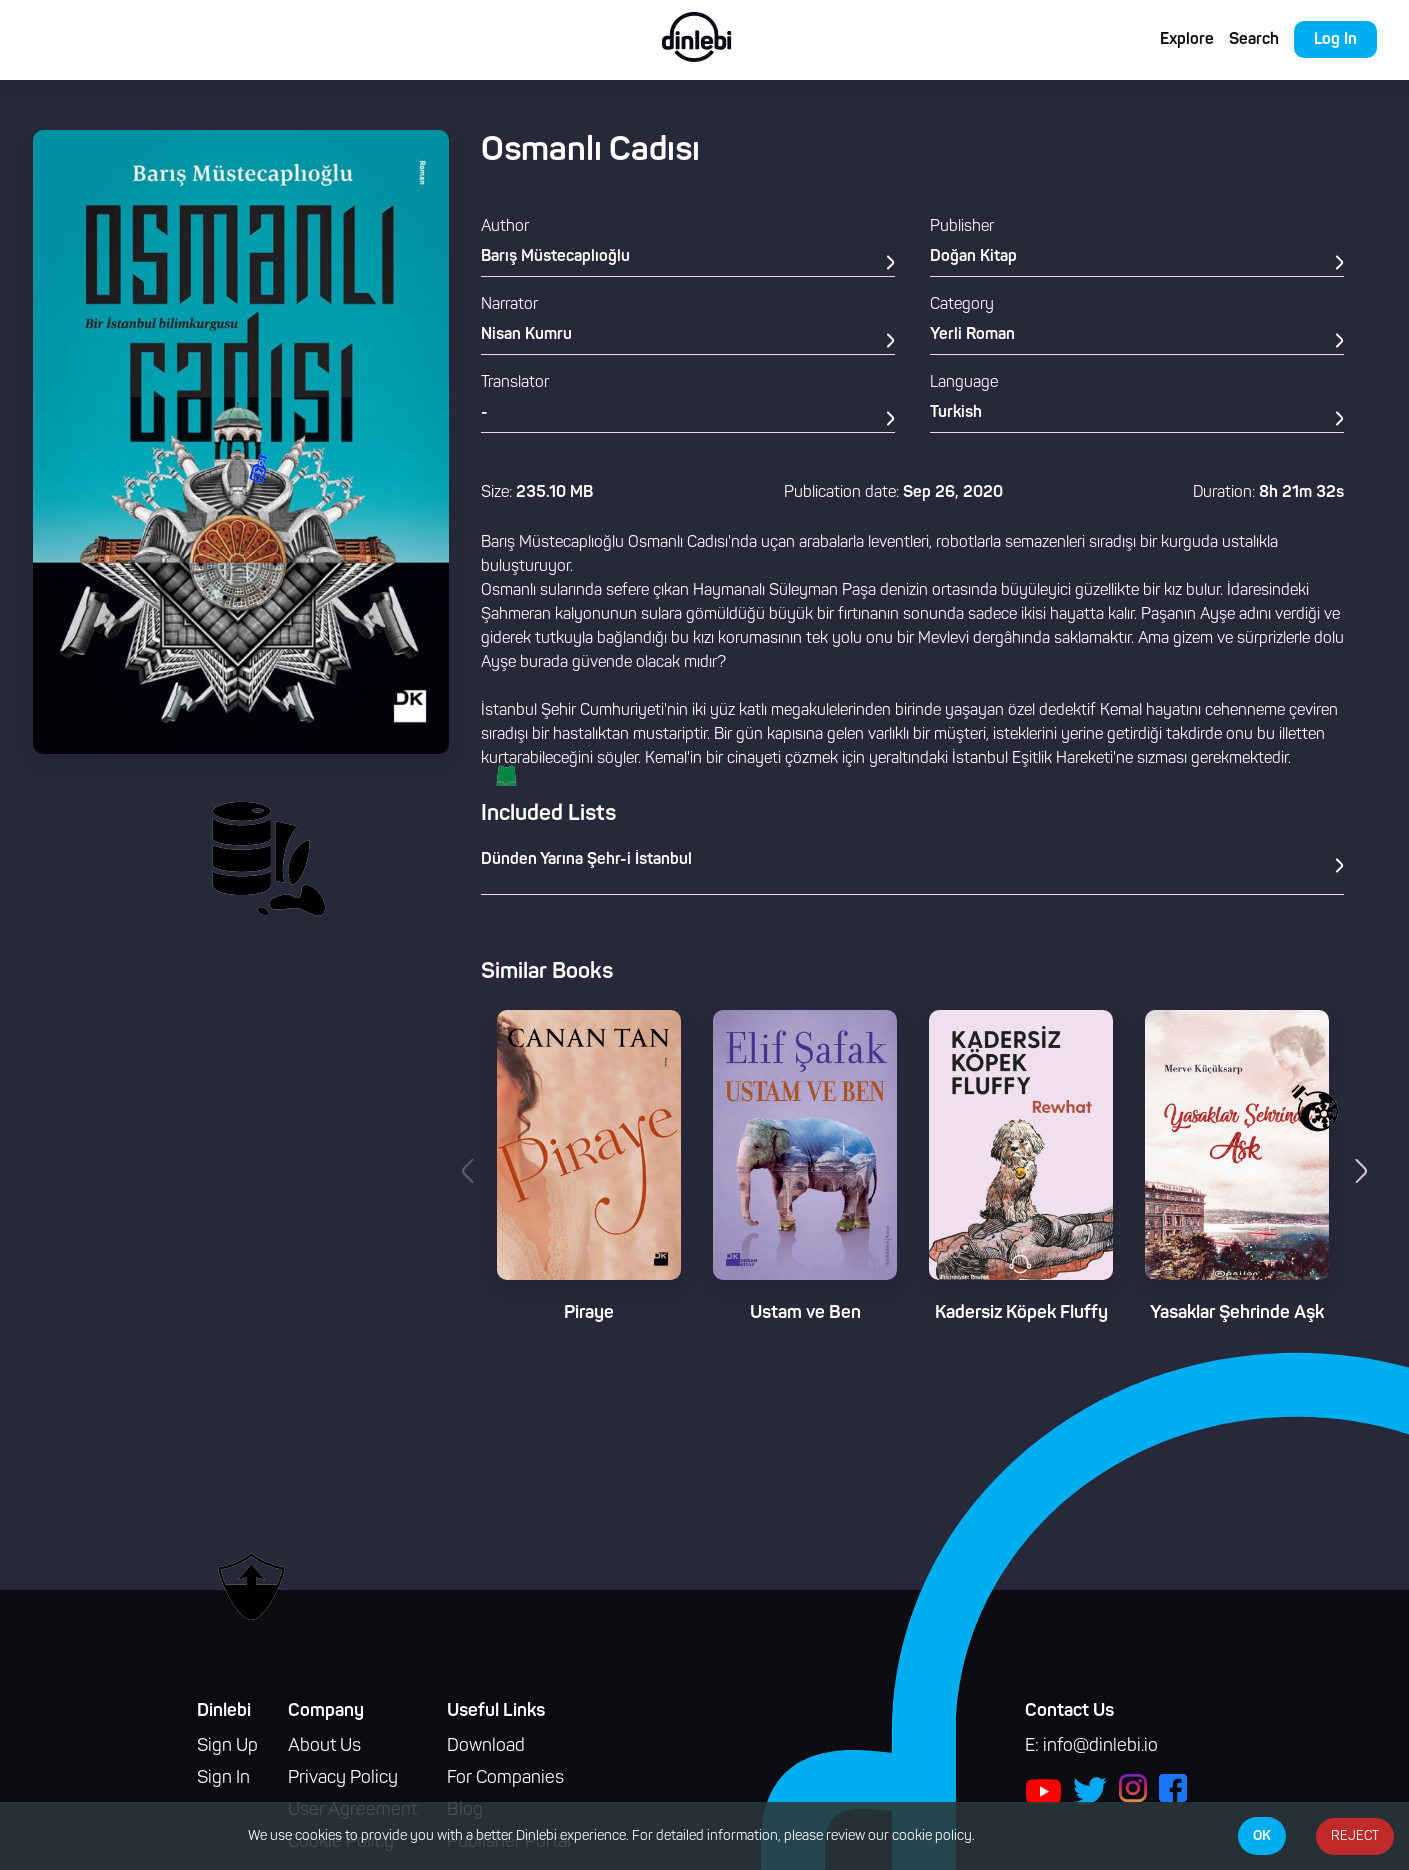 This screenshot has height=1870, width=1409. What do you see at coordinates (506, 775) in the screenshot?
I see `access your inbox or document tray` at bounding box center [506, 775].